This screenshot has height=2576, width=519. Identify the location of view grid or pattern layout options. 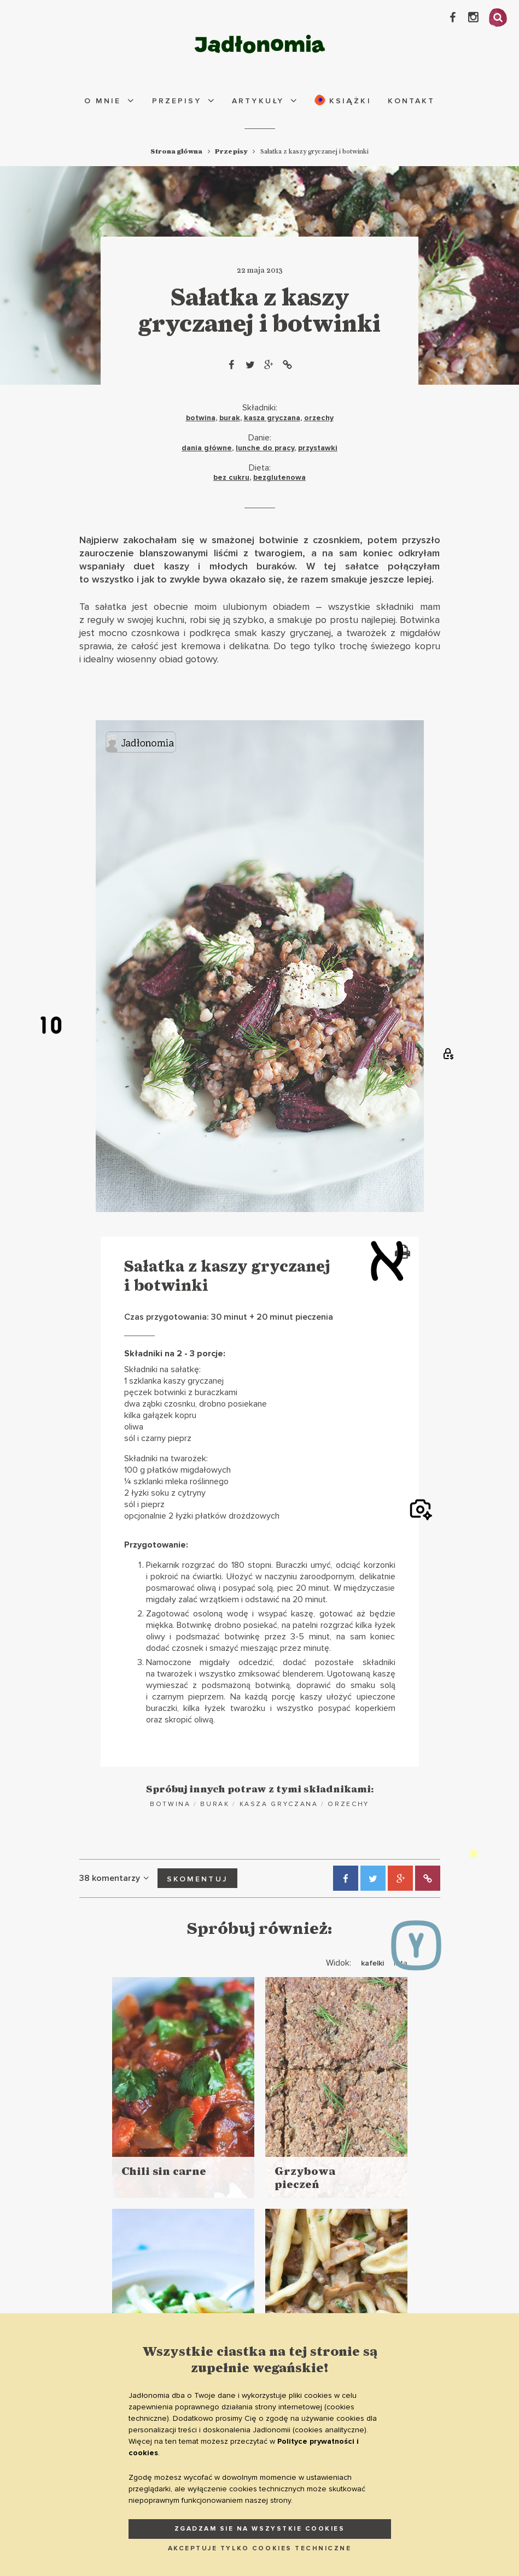
(473, 1854).